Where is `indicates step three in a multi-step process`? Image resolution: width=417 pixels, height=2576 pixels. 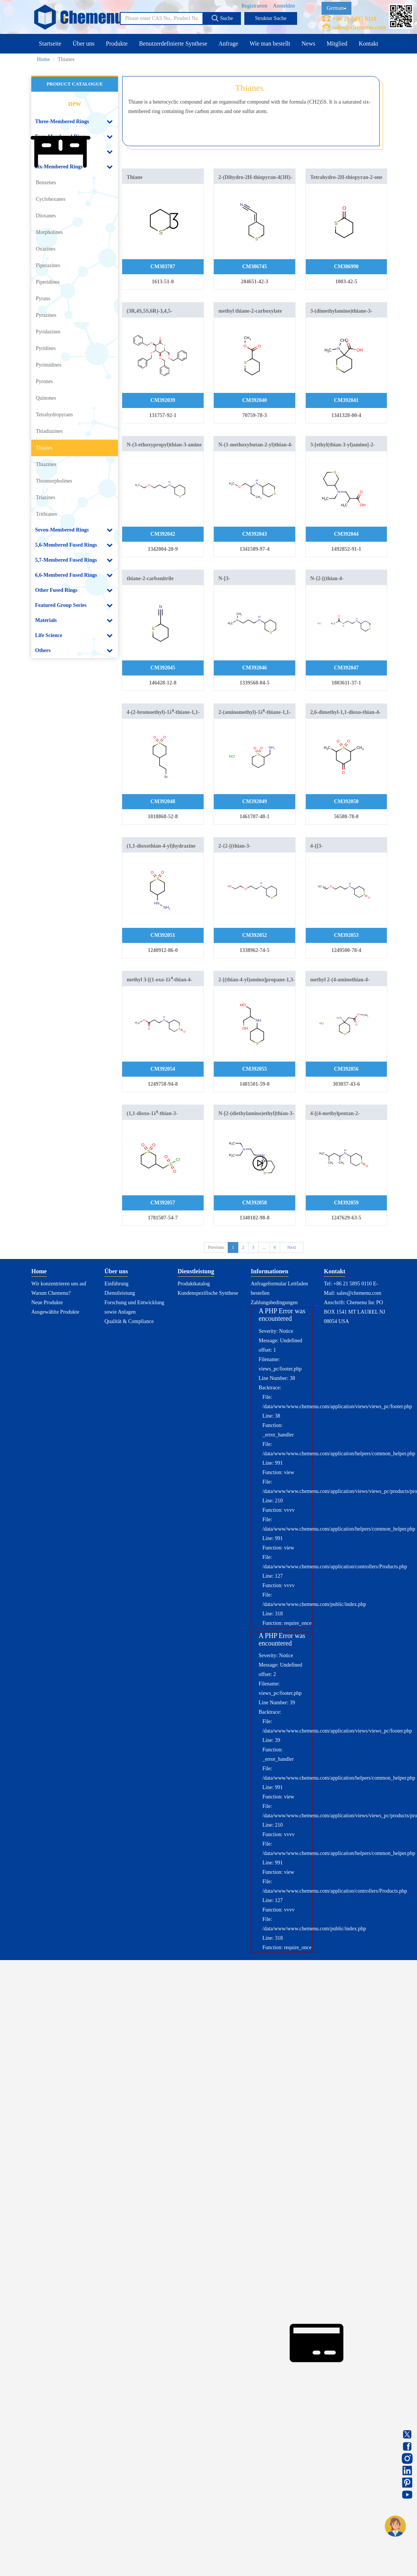 indicates step three in a multi-step process is located at coordinates (174, 221).